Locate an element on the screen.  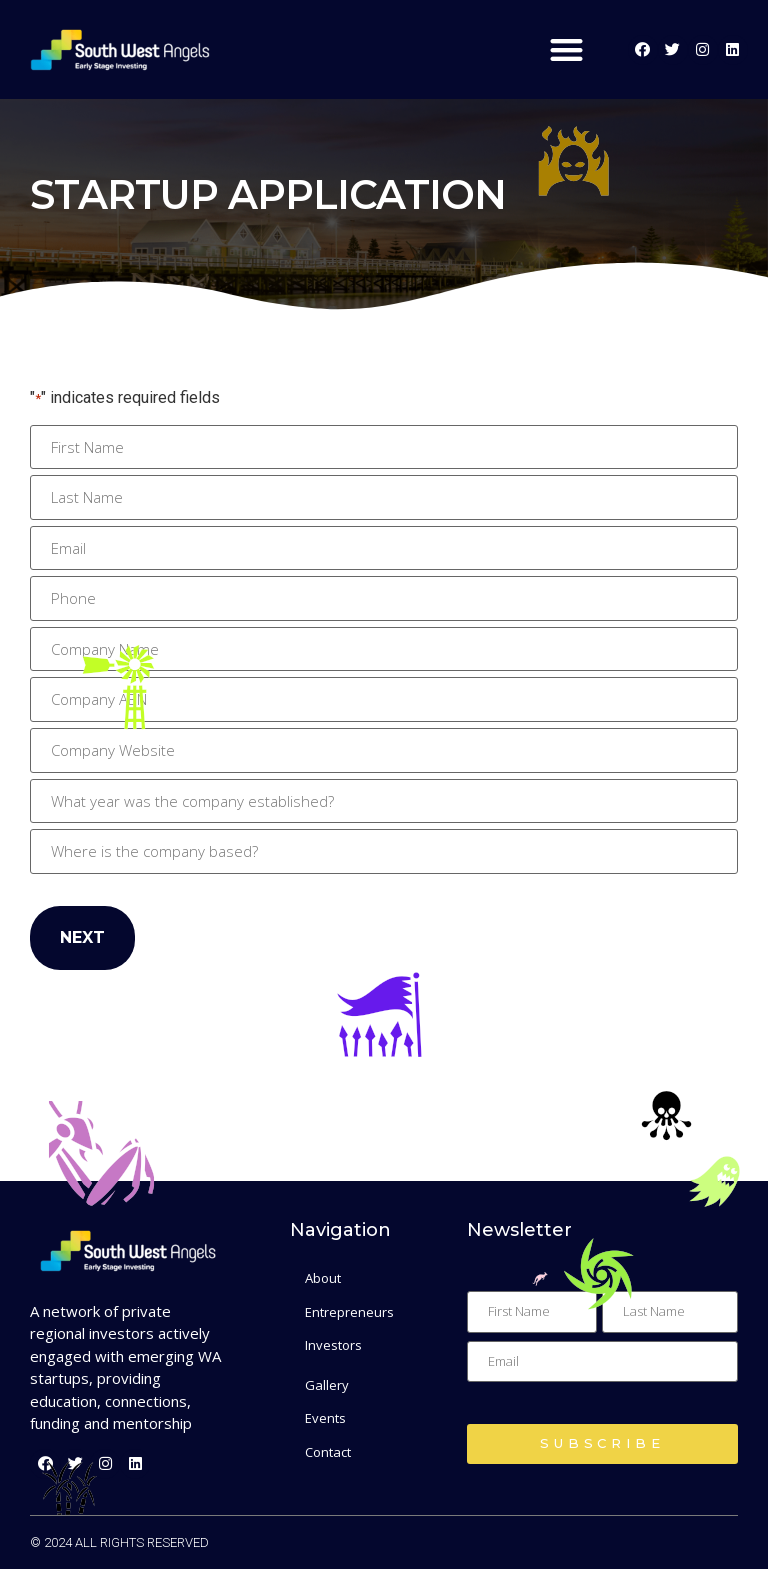
windmill or wind pump structure icon is located at coordinates (118, 685).